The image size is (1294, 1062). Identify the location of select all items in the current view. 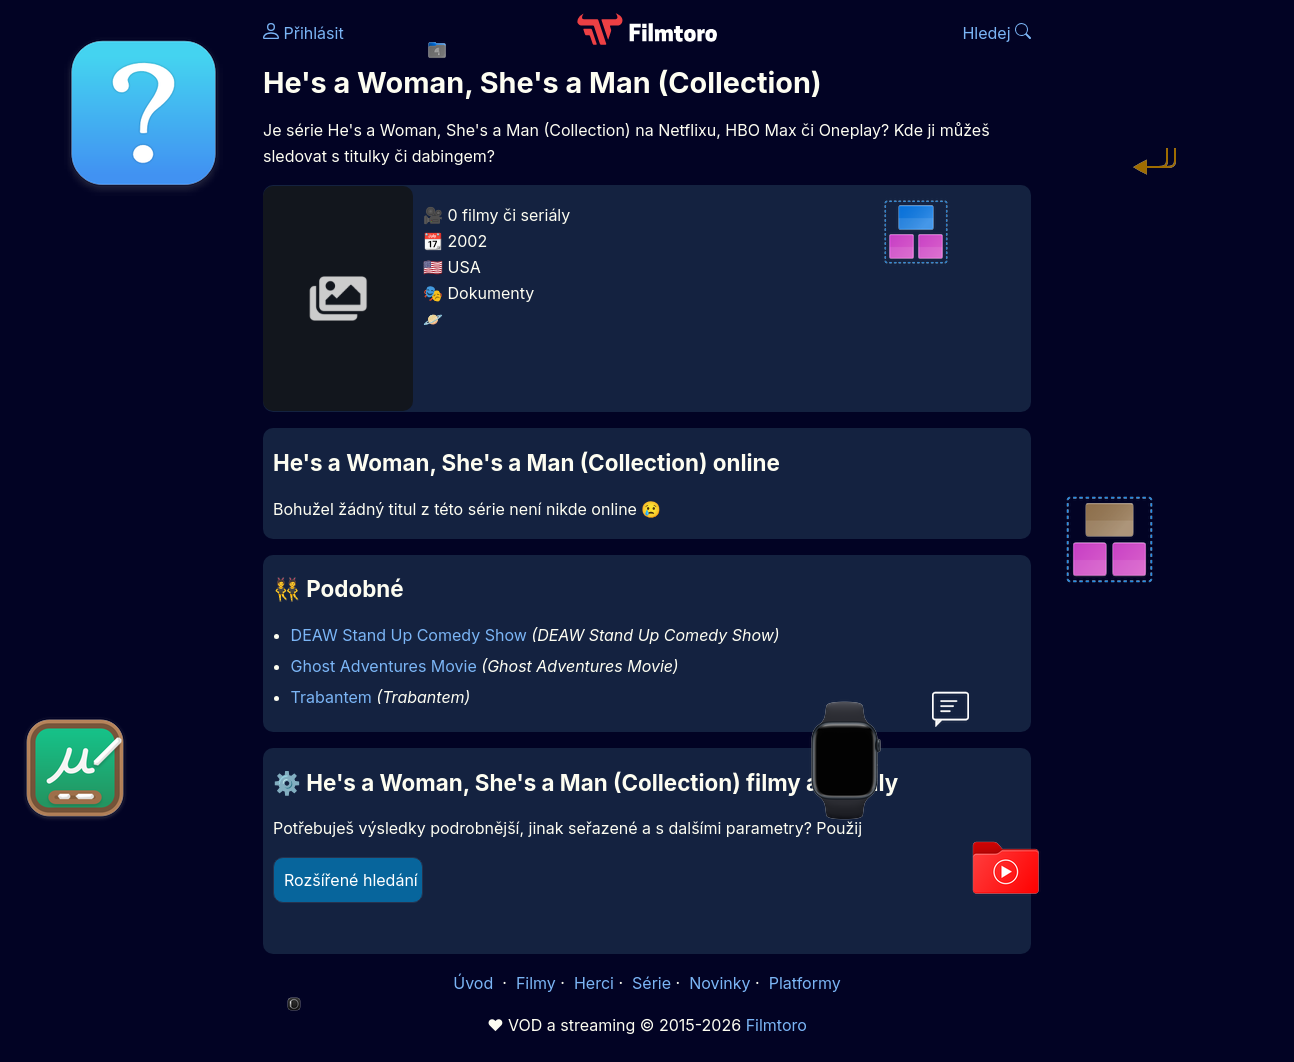
(1109, 539).